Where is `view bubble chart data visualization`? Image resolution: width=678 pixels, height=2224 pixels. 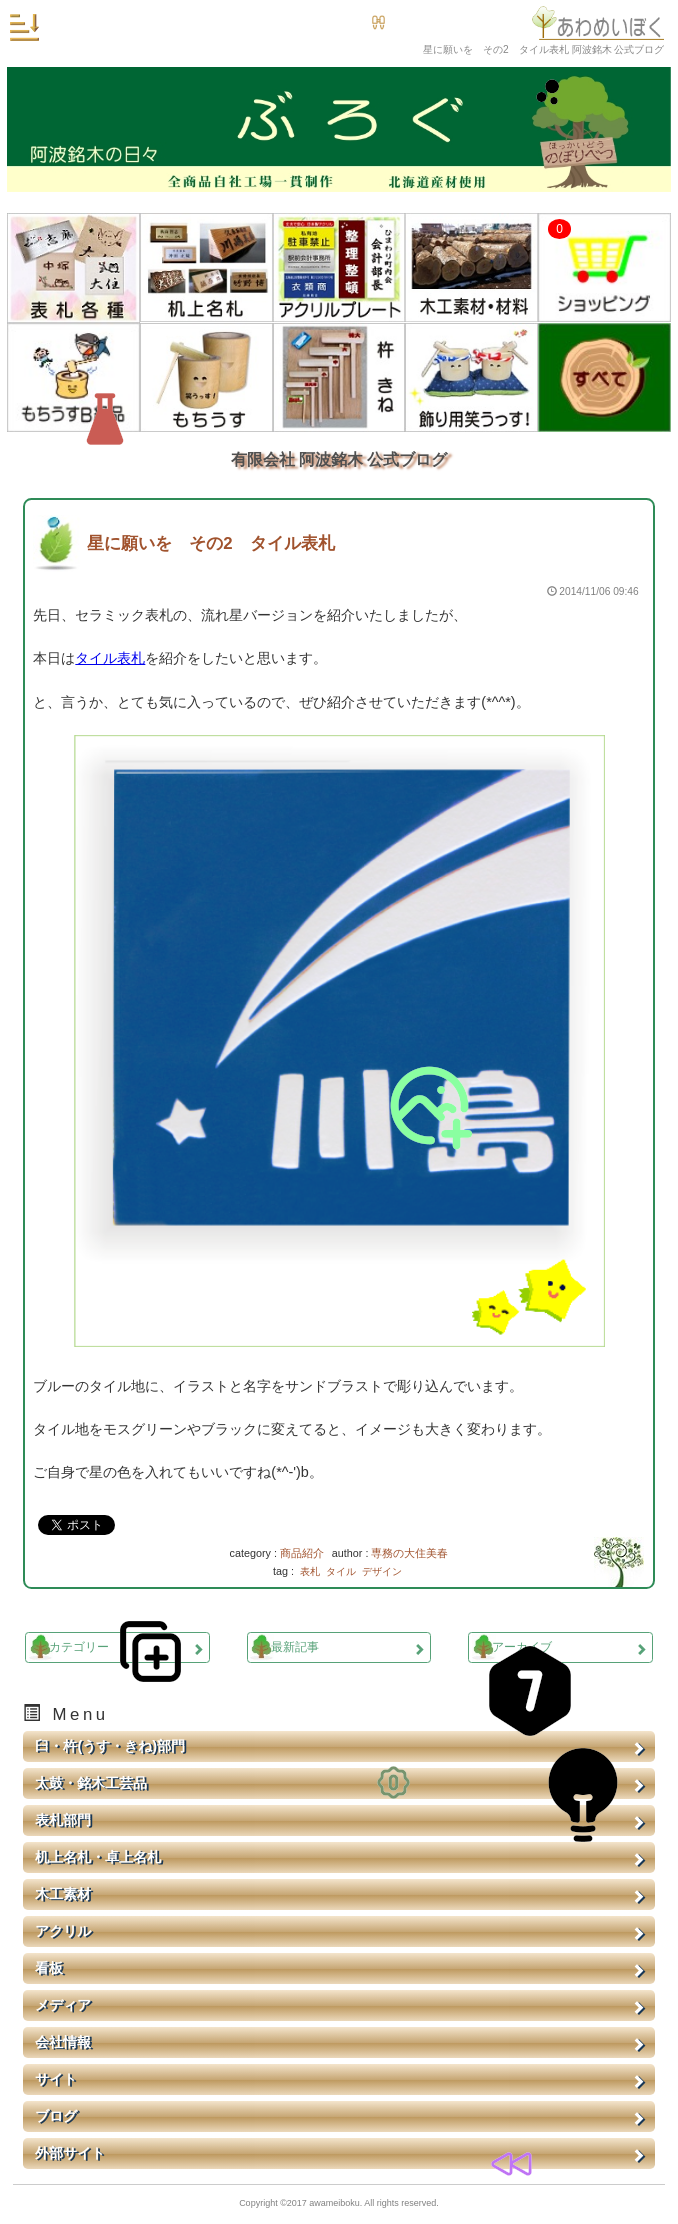
view bubble chart data visualization is located at coordinates (549, 92).